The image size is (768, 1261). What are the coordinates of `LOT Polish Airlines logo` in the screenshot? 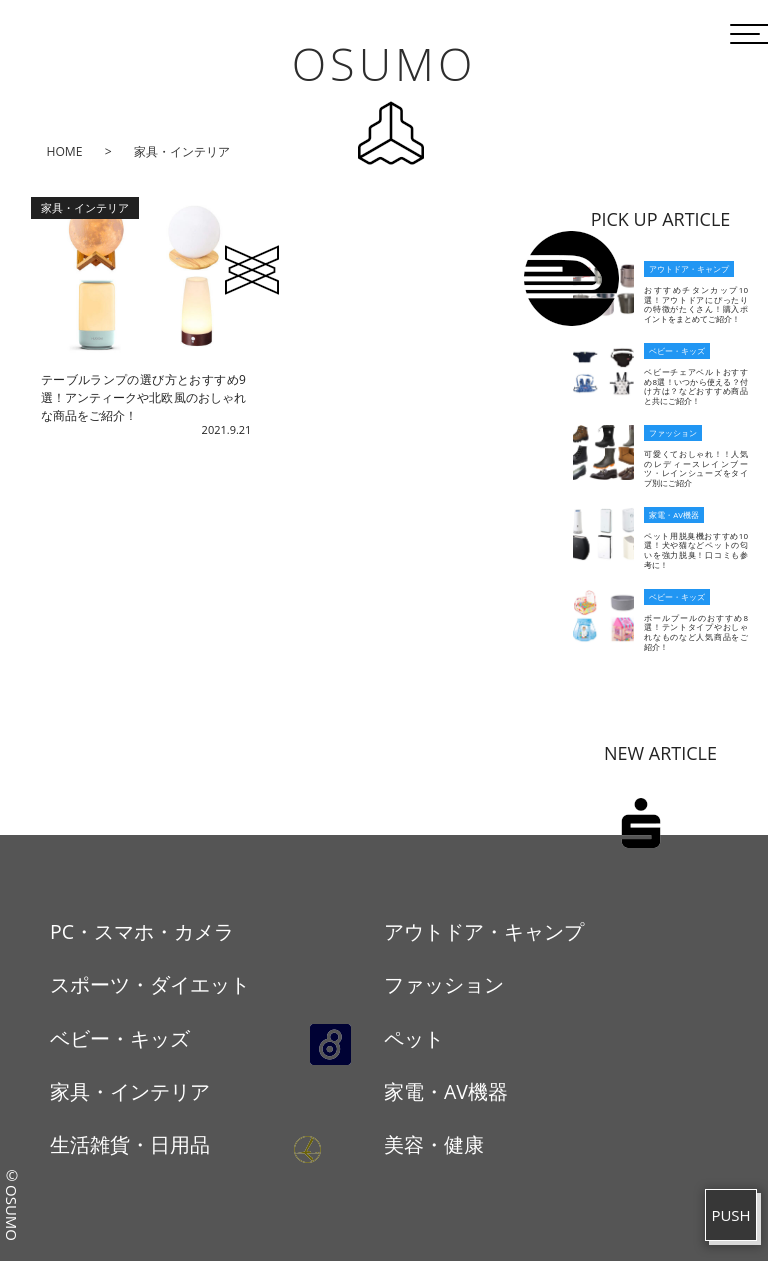 It's located at (307, 1149).